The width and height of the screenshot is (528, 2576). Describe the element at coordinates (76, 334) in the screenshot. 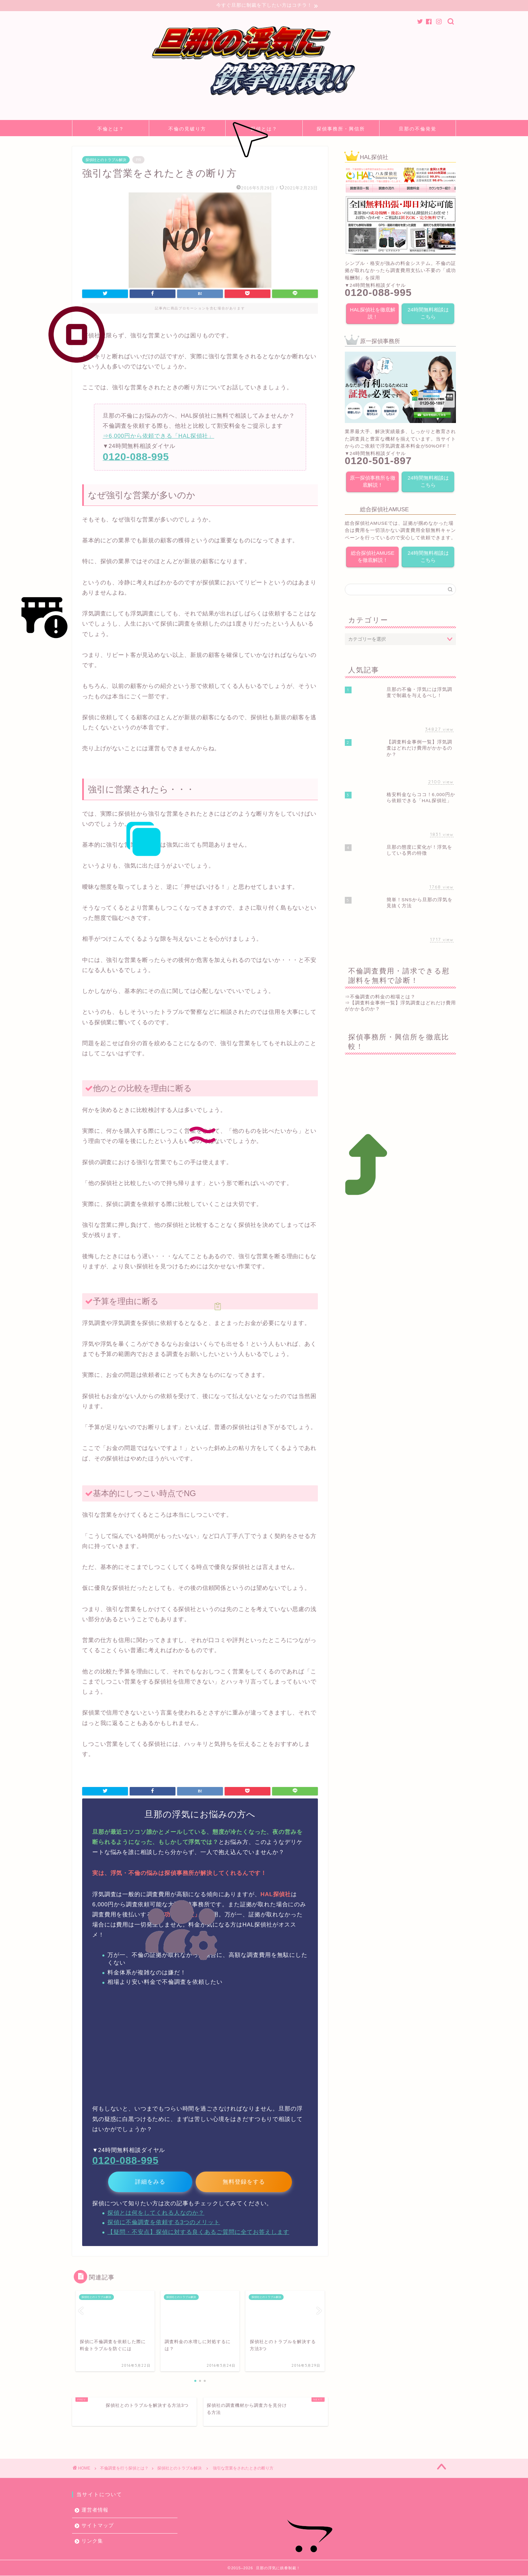

I see `stop media playback` at that location.